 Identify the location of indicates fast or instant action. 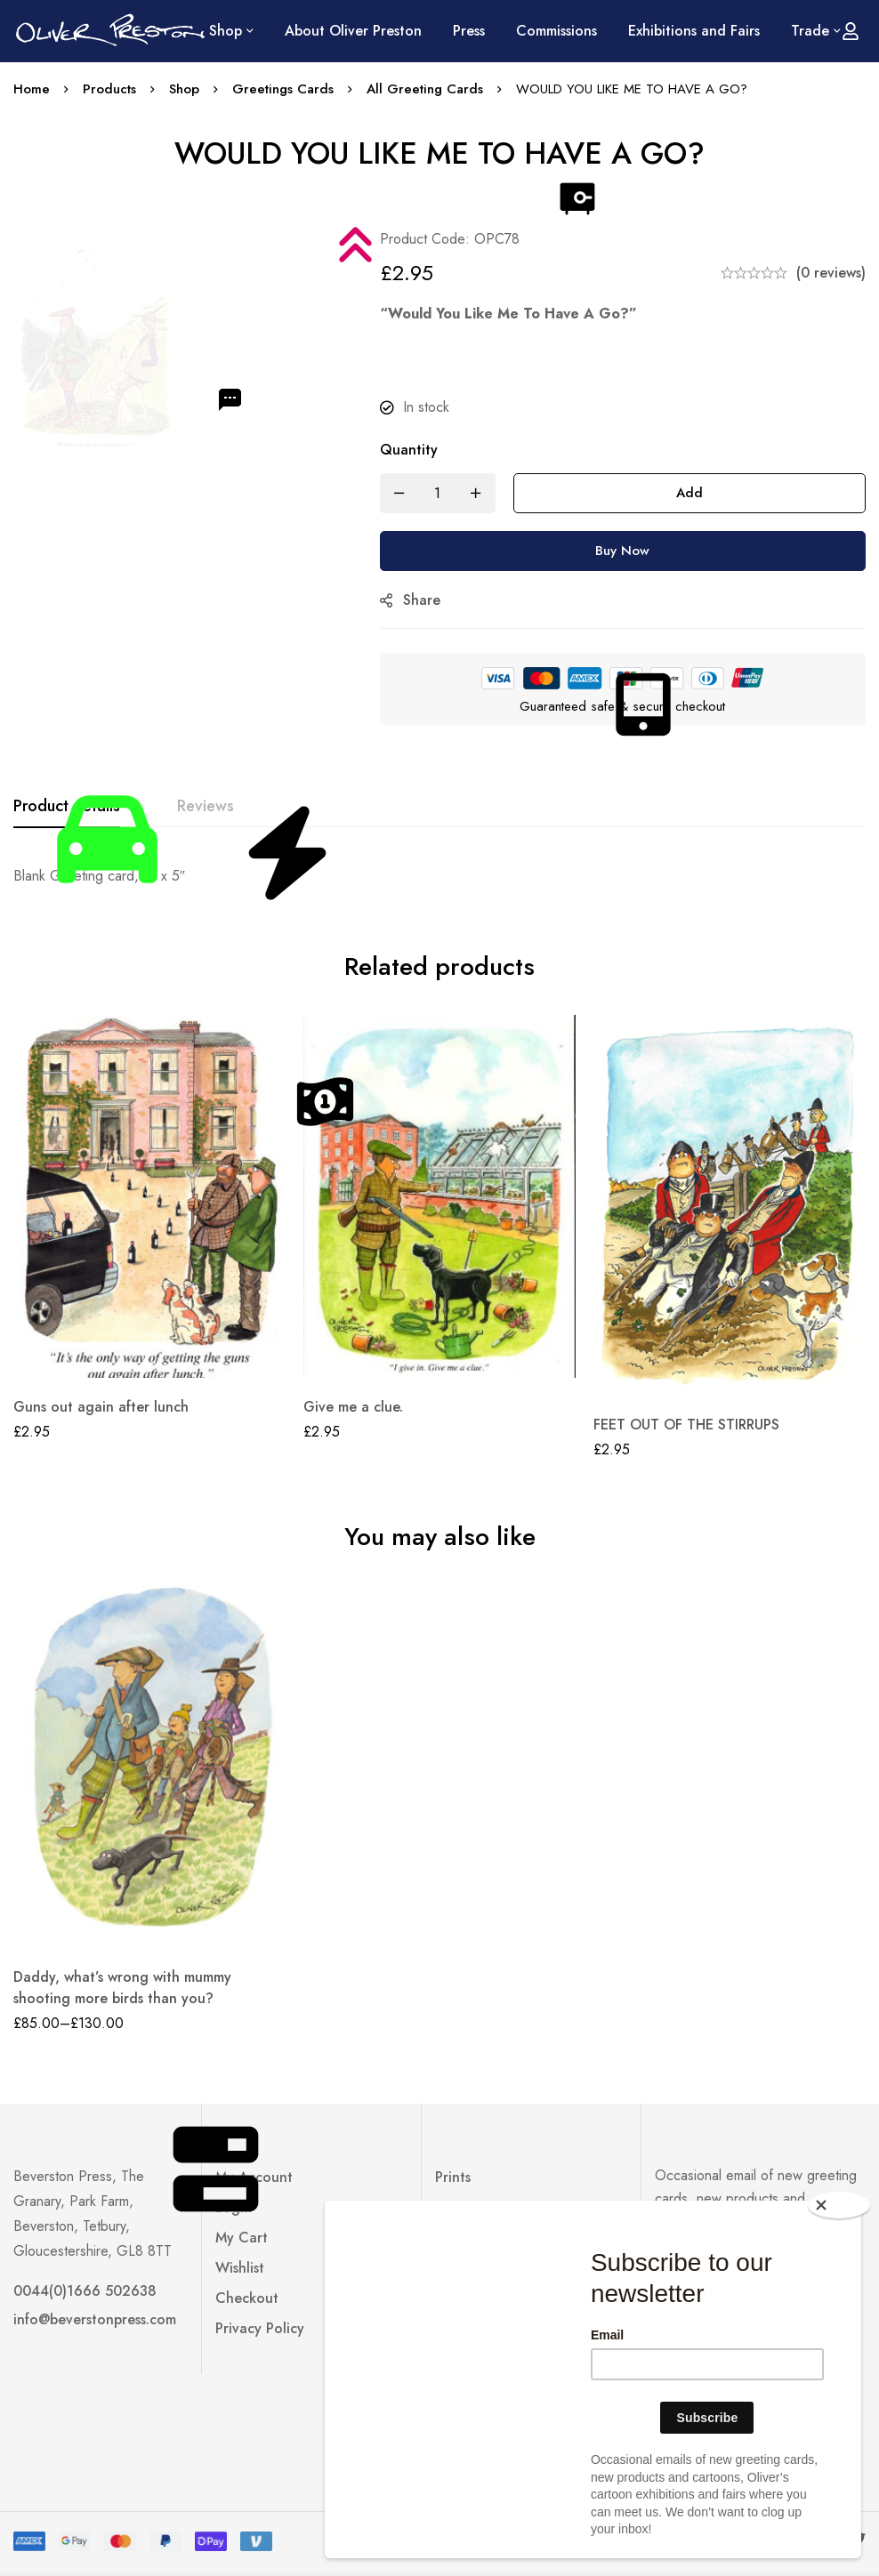
(287, 853).